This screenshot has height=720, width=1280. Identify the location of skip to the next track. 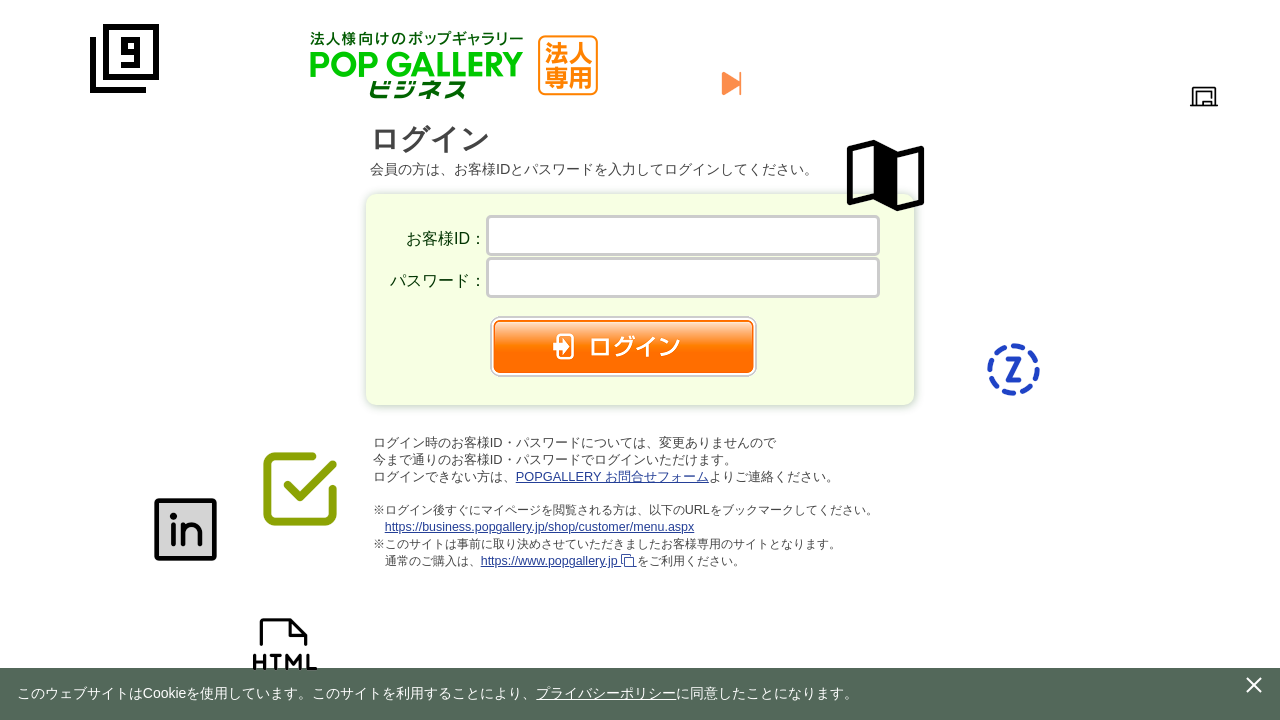
(731, 83).